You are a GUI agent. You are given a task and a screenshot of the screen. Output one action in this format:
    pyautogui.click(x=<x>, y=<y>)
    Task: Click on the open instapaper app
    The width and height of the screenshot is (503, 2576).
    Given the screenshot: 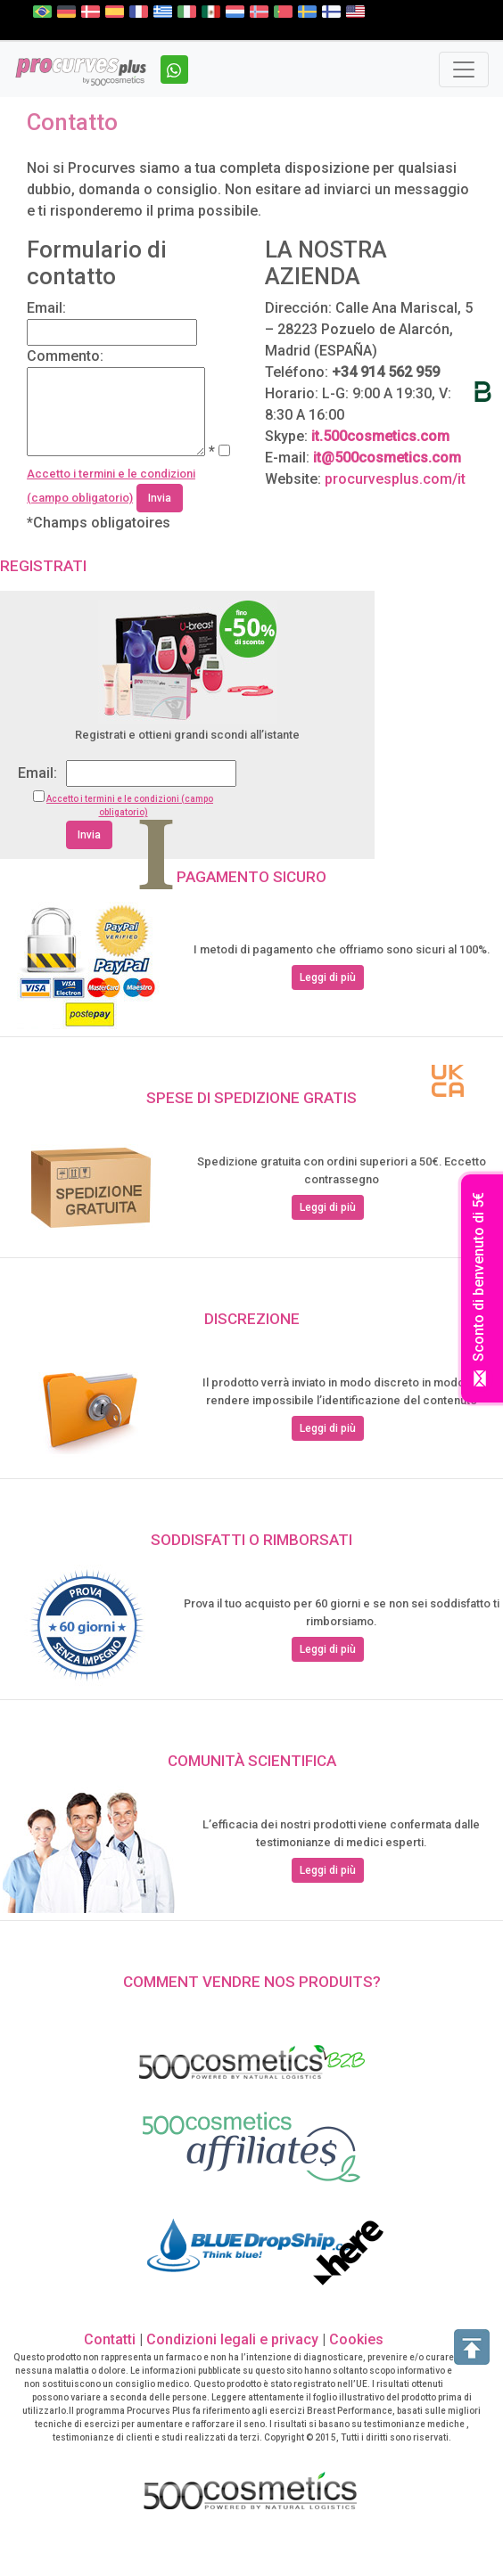 What is the action you would take?
    pyautogui.click(x=156, y=855)
    